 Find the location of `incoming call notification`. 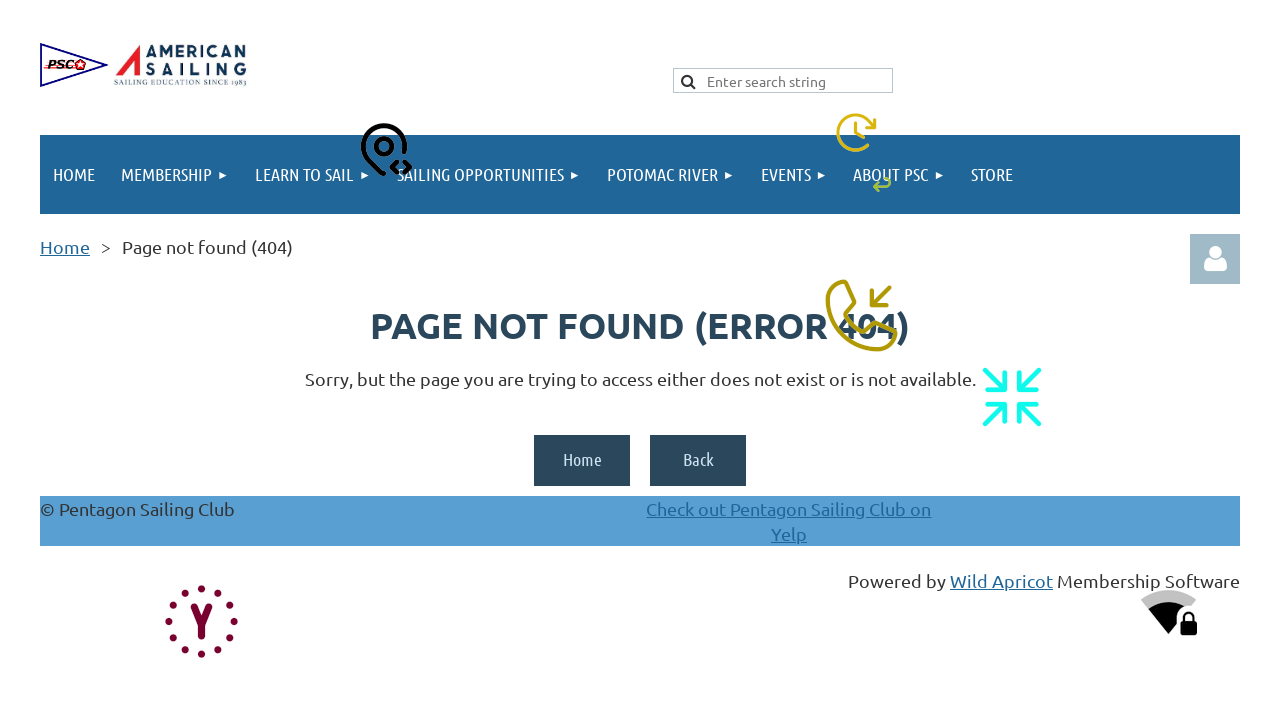

incoming call notification is located at coordinates (863, 314).